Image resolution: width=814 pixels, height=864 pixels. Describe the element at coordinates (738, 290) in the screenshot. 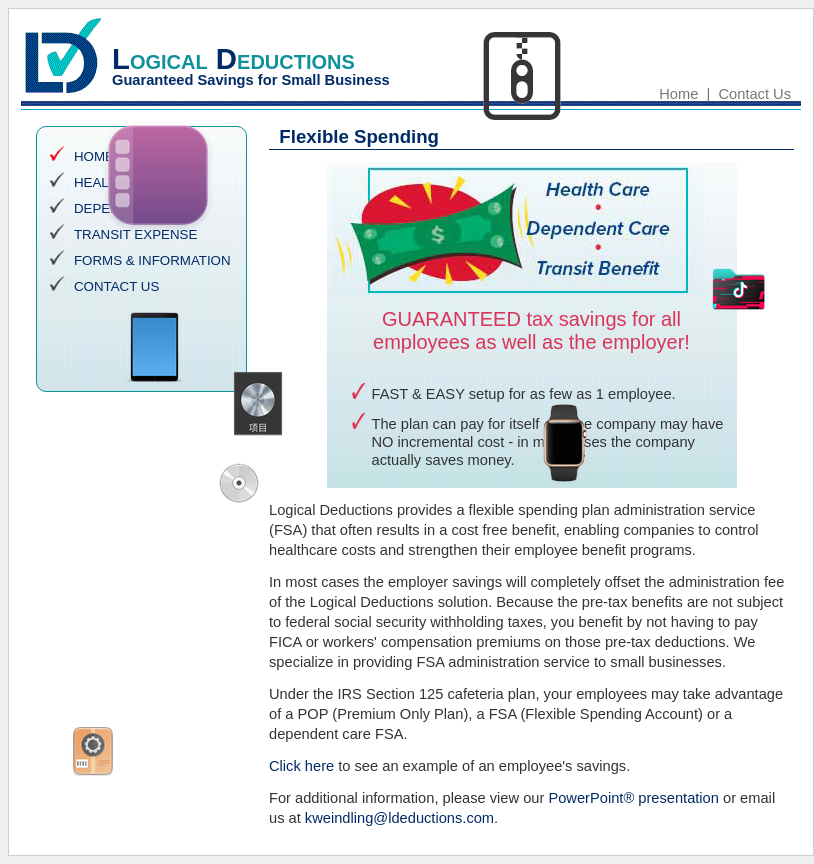

I see `open folder containing TikTok downloads or saved videos` at that location.